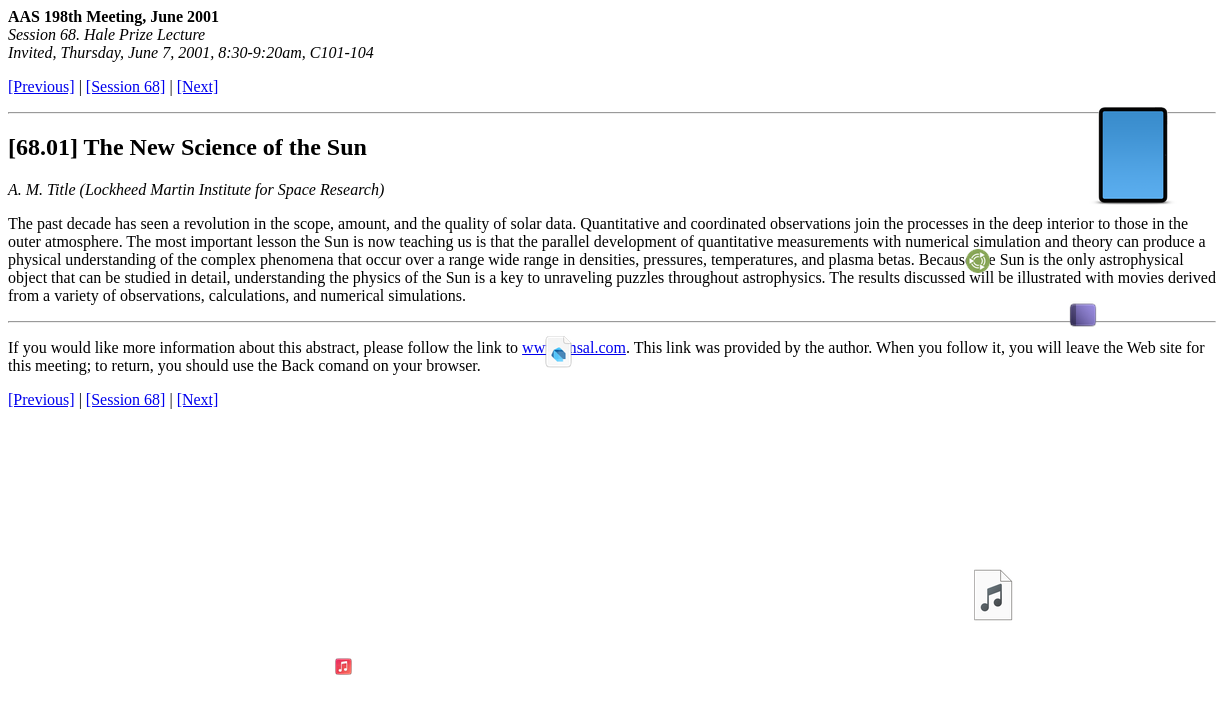 This screenshot has height=720, width=1224. I want to click on a dart programming language source file, so click(558, 351).